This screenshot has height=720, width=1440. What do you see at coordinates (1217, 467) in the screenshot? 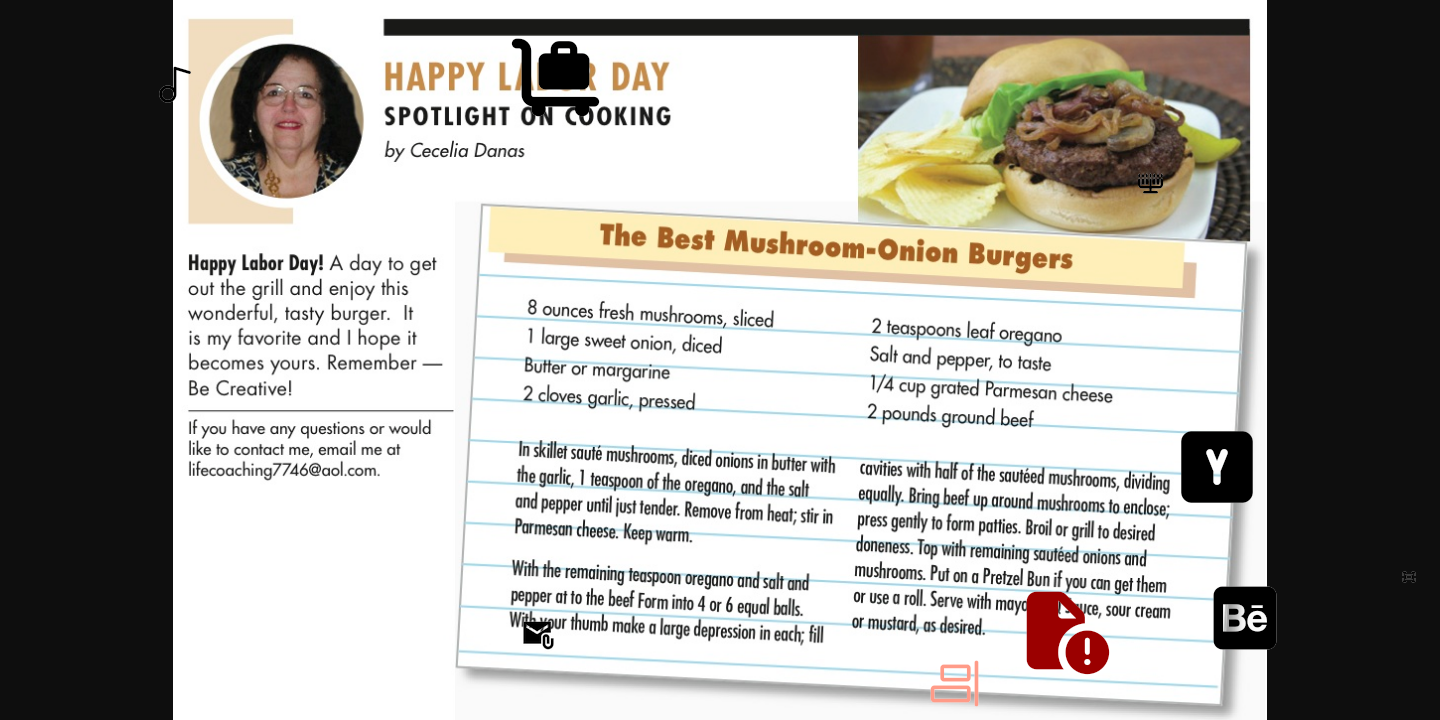
I see `represents the letter Y in a grid or keyboard interface` at bounding box center [1217, 467].